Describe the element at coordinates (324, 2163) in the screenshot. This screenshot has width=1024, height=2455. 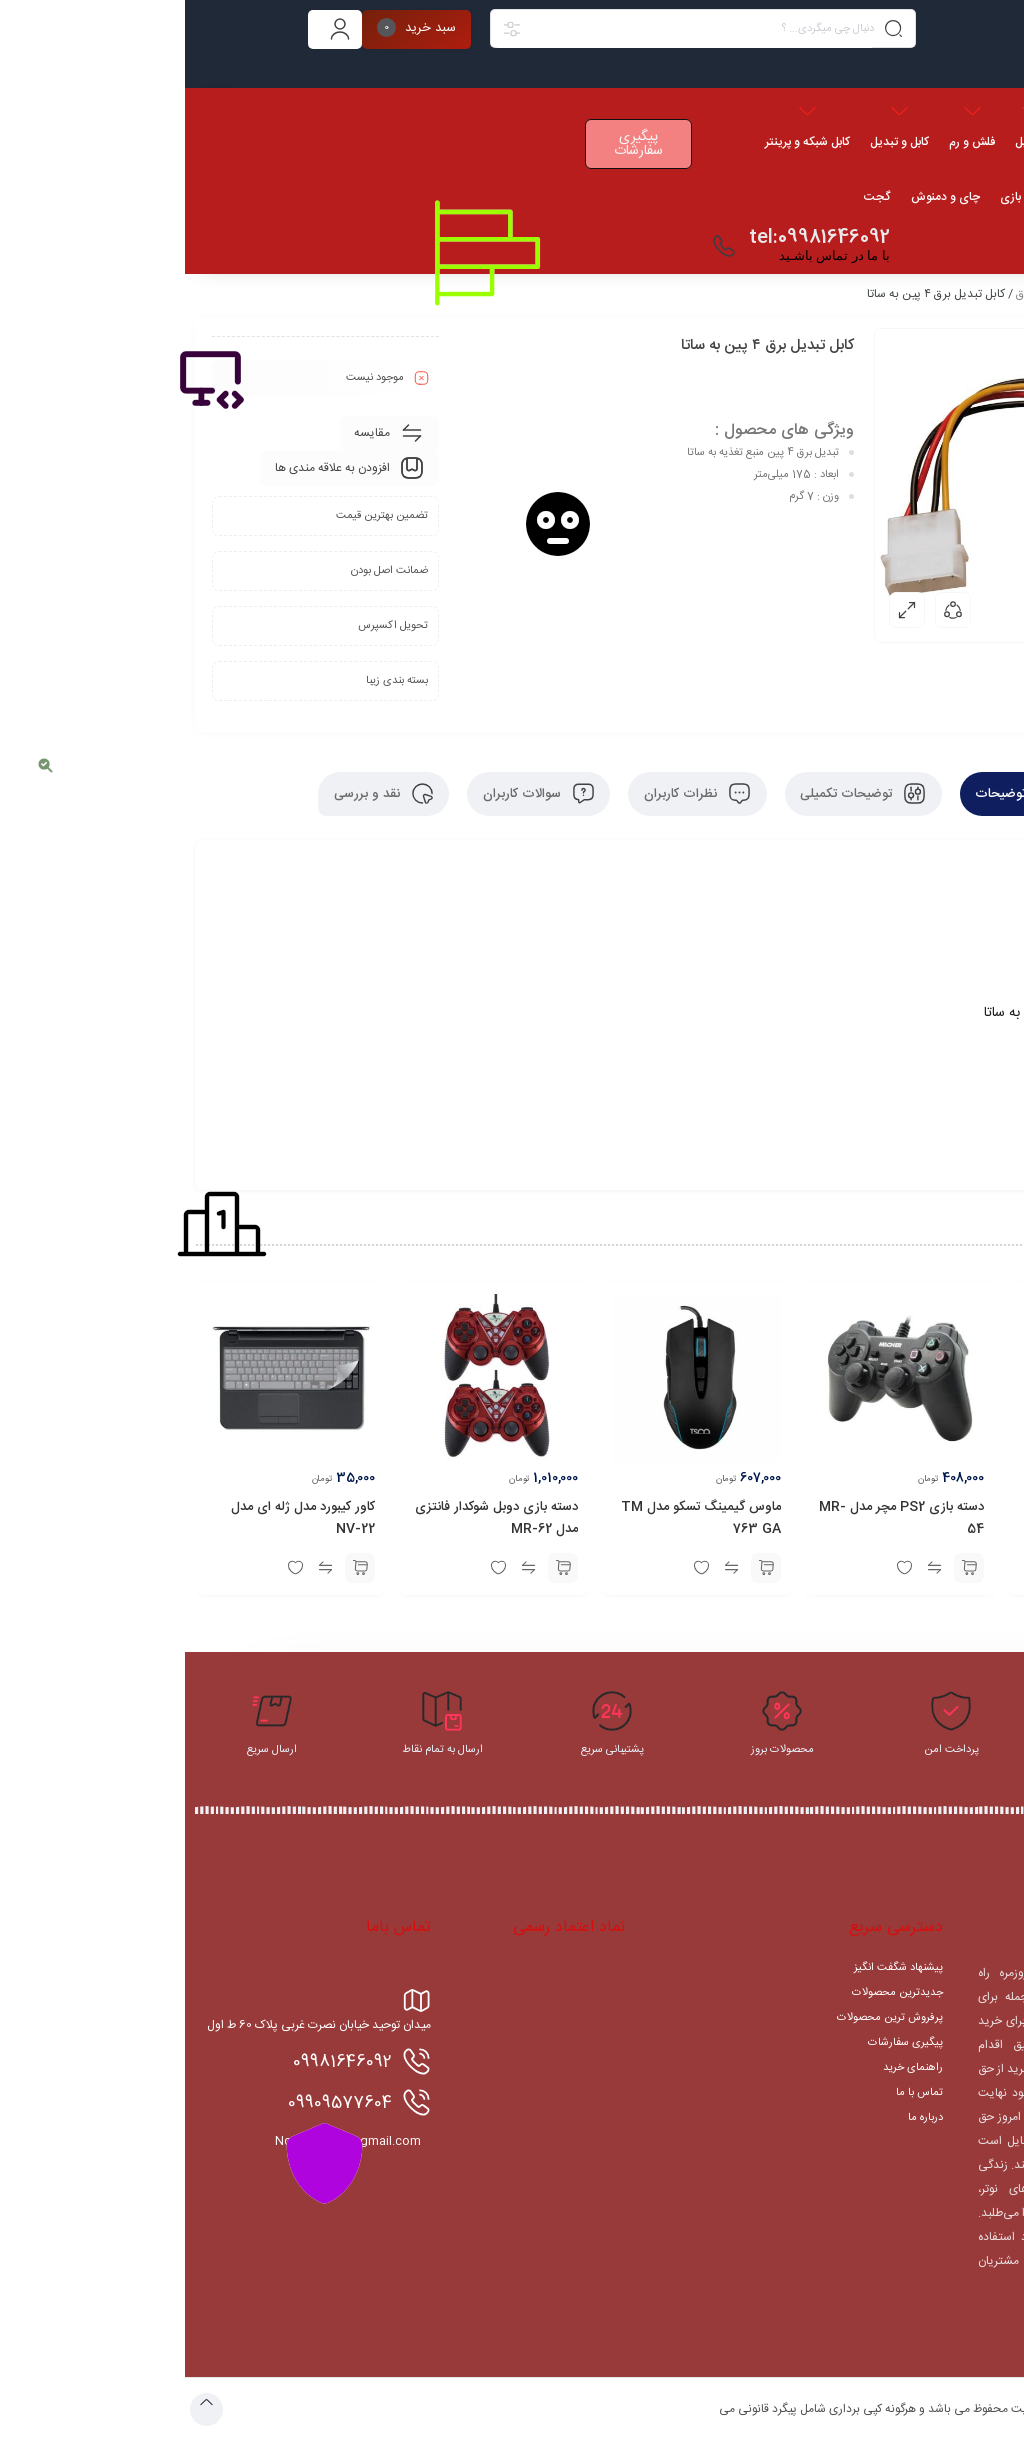
I see `indicates security or protection status` at that location.